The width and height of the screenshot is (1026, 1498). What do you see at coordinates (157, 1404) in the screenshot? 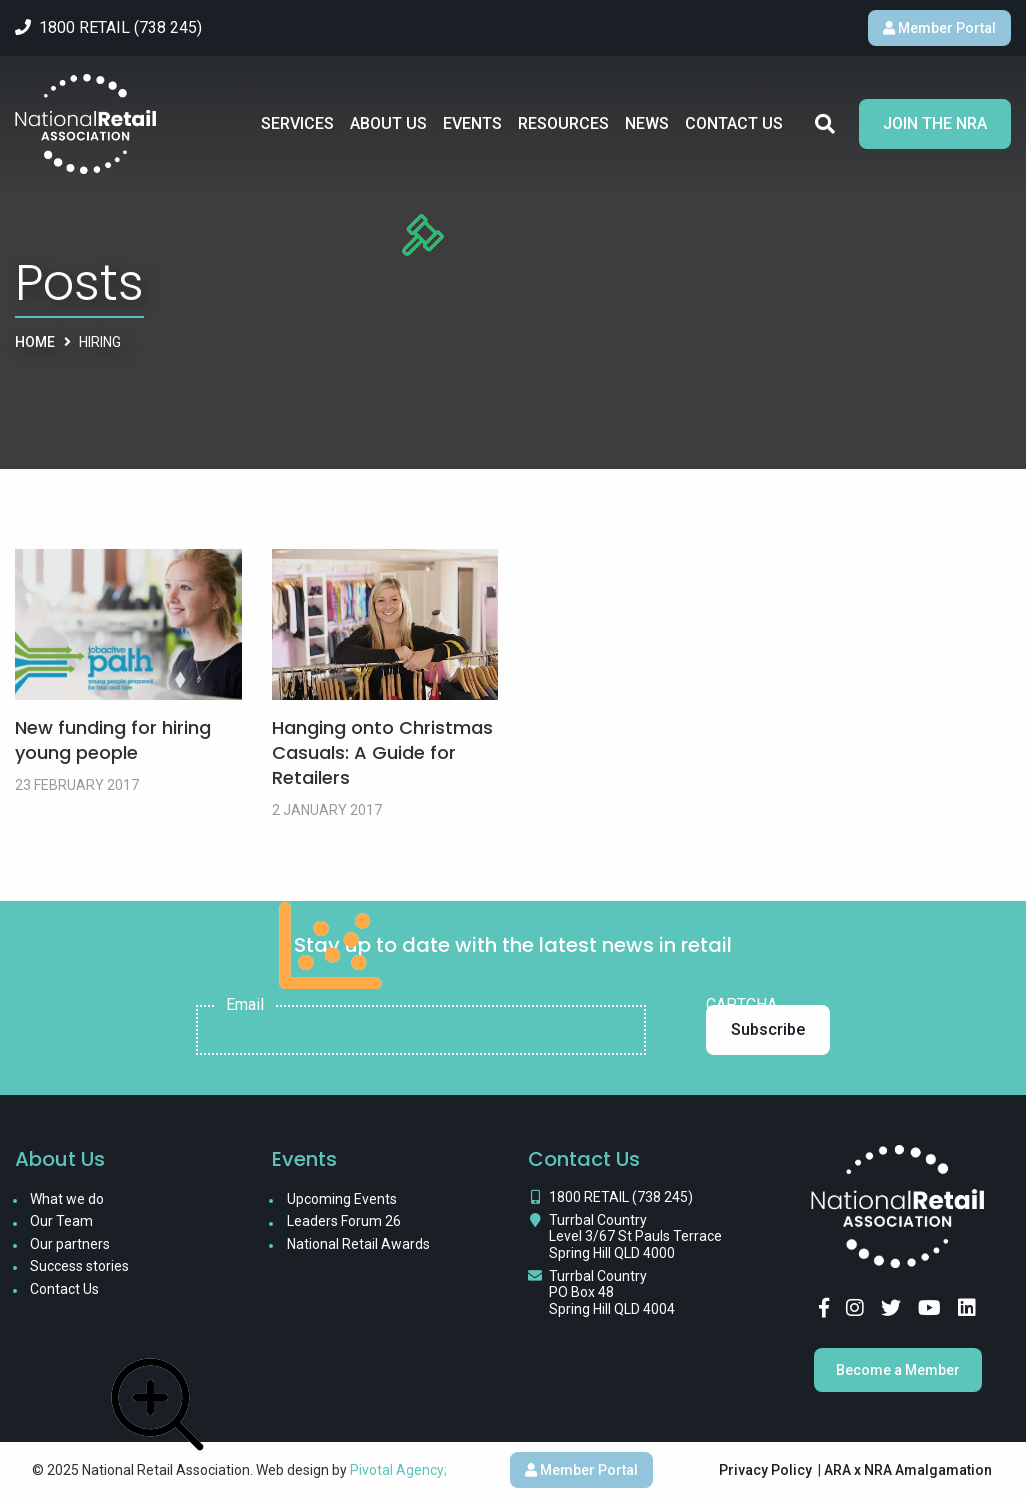
I see `zoom in on content` at bounding box center [157, 1404].